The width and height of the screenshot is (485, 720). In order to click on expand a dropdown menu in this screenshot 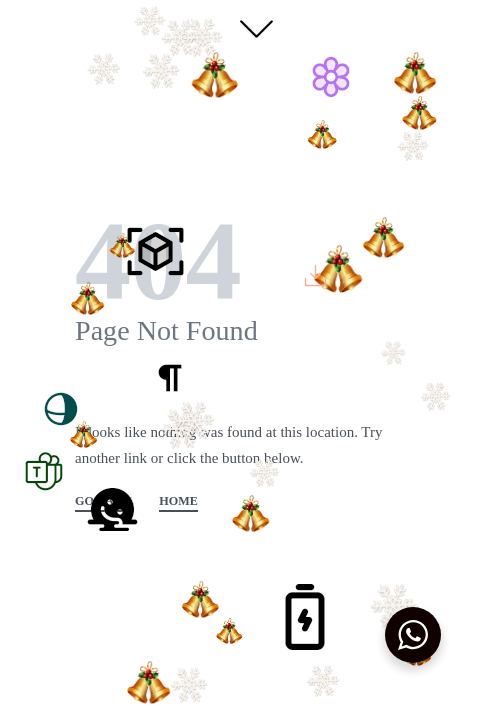, I will do `click(256, 27)`.